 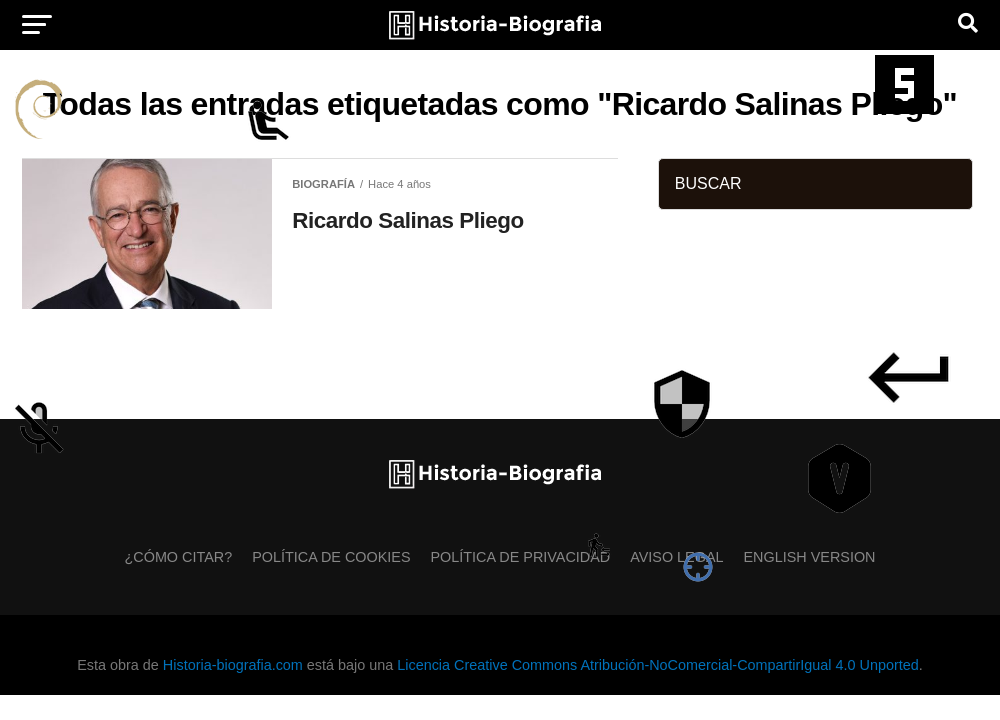 What do you see at coordinates (45, 109) in the screenshot?
I see `open a debian linux terminal session` at bounding box center [45, 109].